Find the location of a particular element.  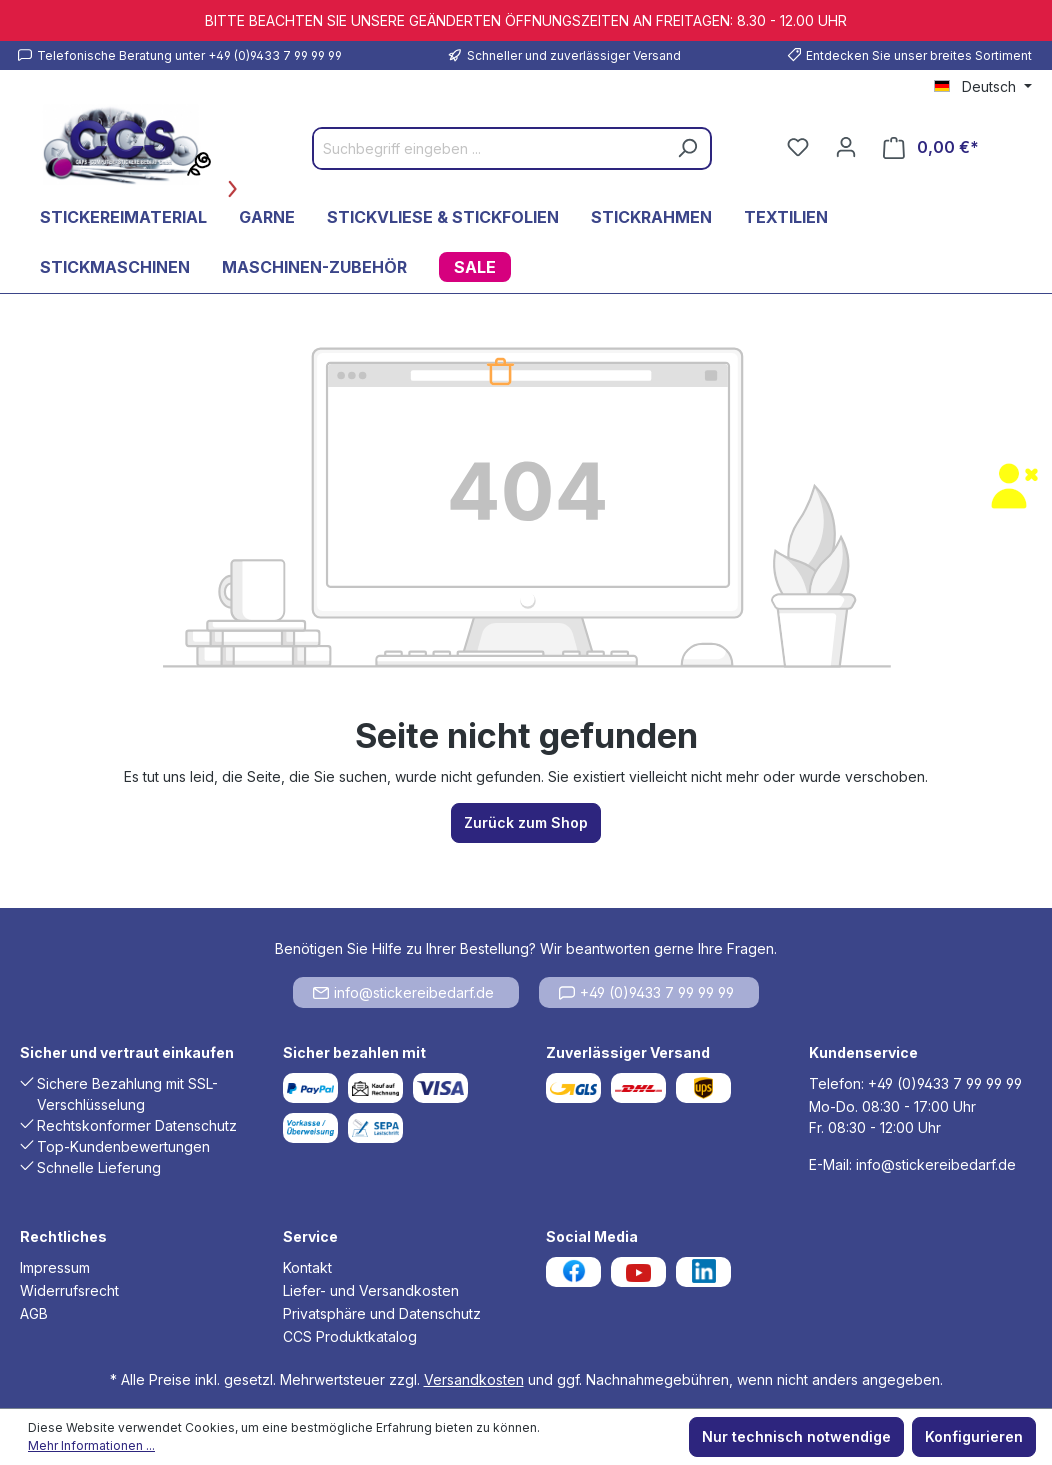

send a flower or romantic gesture is located at coordinates (199, 164).